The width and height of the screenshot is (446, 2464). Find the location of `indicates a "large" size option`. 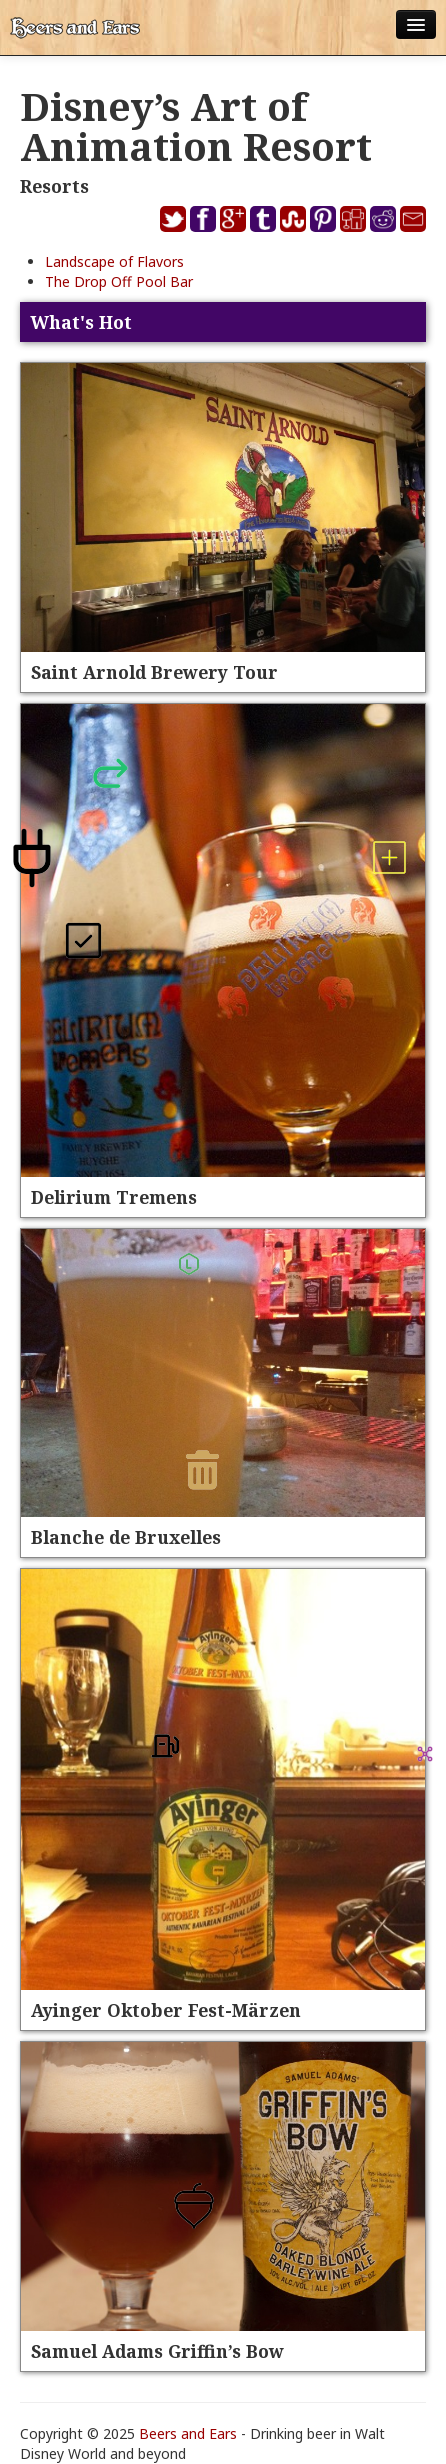

indicates a "large" size option is located at coordinates (189, 1264).